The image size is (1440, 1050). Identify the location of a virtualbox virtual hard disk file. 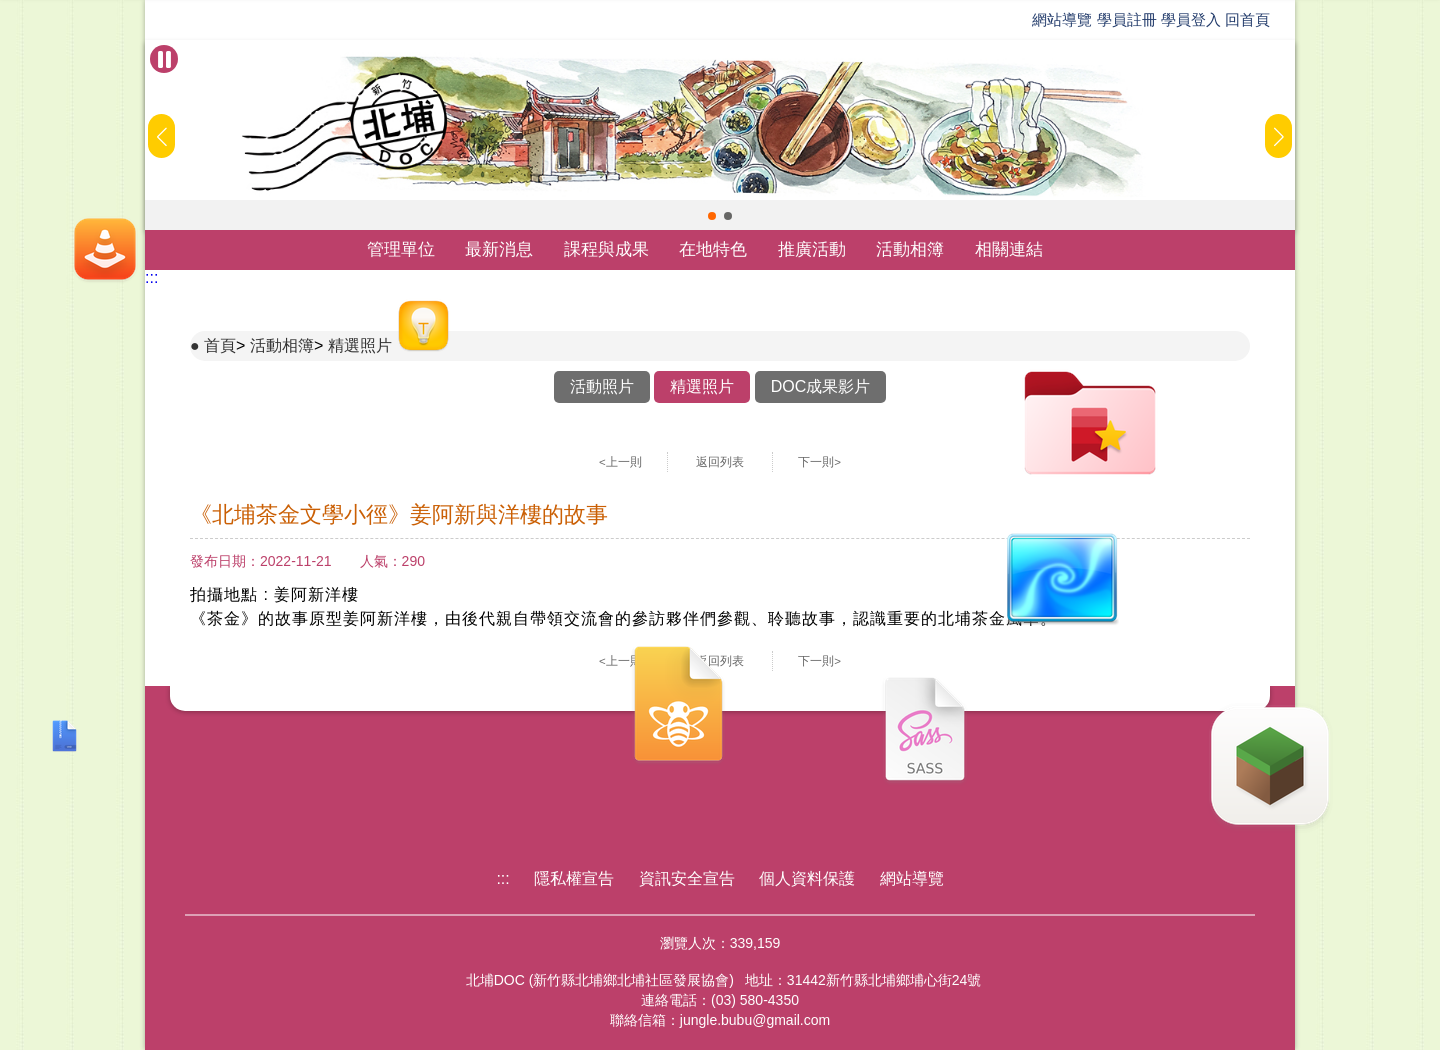
(64, 736).